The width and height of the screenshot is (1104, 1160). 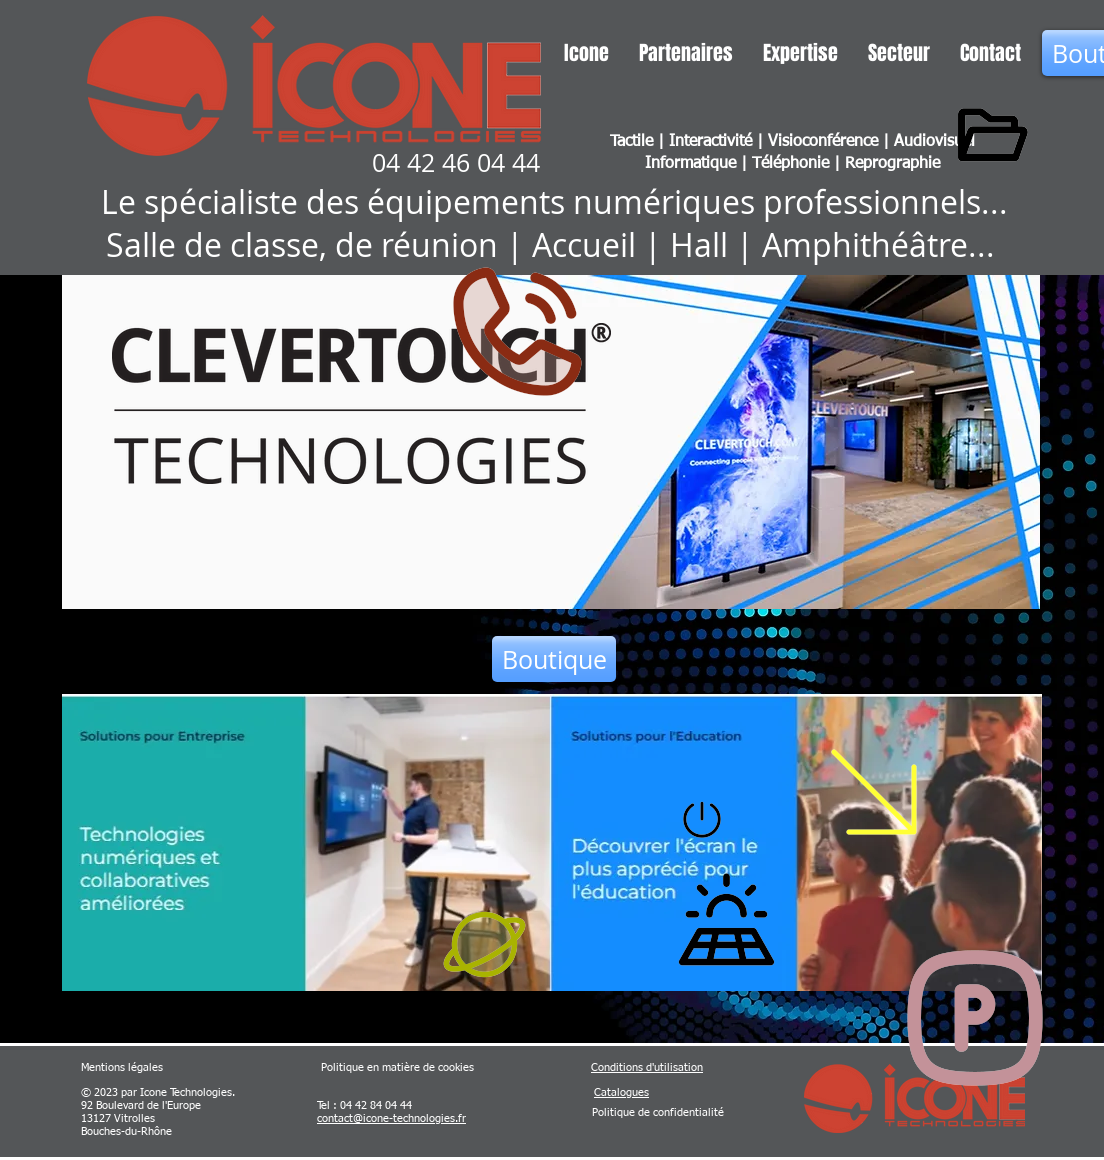 I want to click on navigate to the next item diagonally, so click(x=874, y=792).